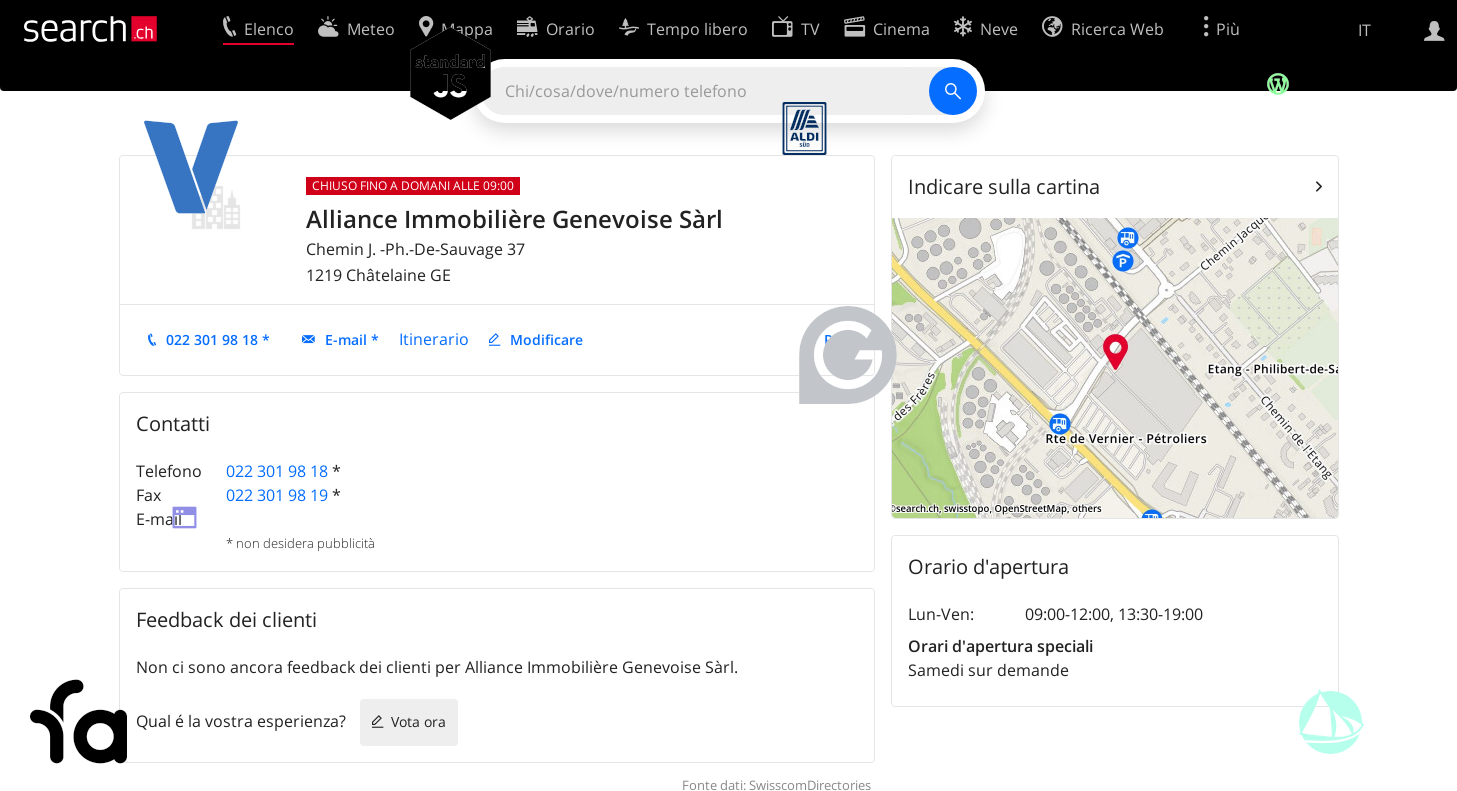 The width and height of the screenshot is (1457, 791). I want to click on open Grammarly writing assistant, so click(848, 355).